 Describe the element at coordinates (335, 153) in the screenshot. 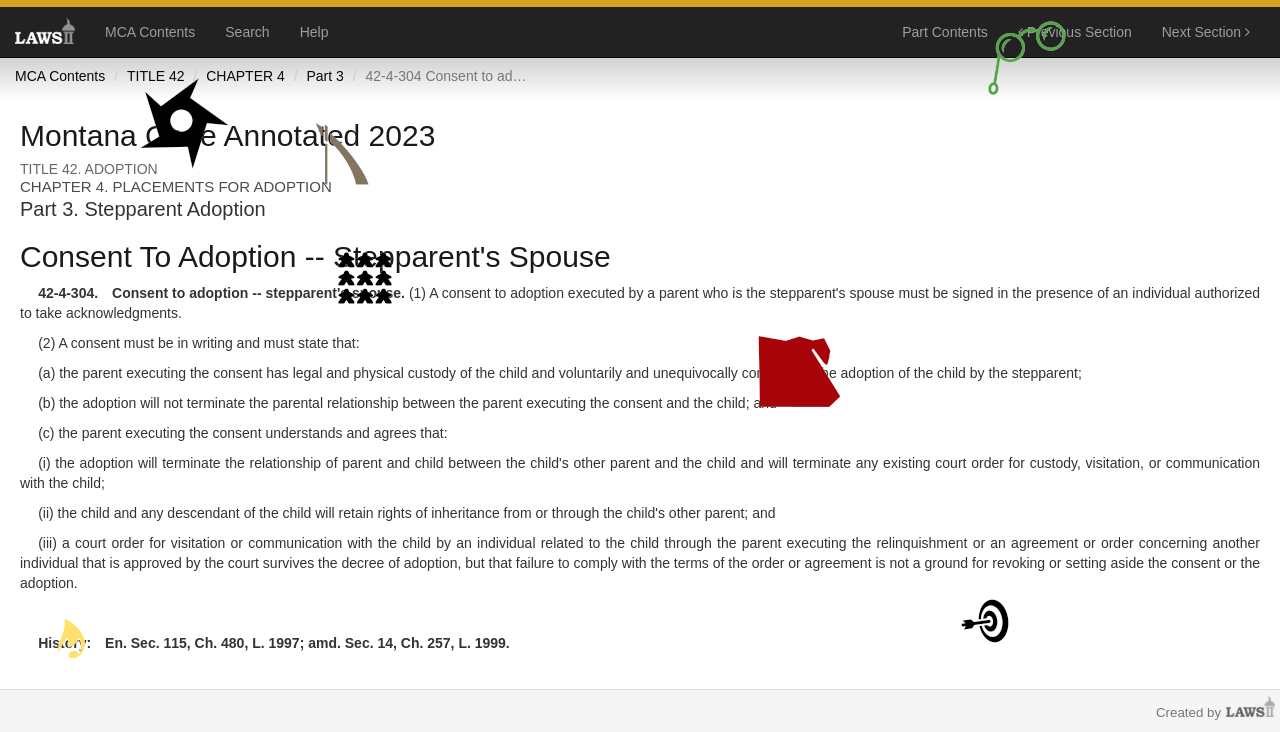

I see `equip or select bow weapon` at that location.